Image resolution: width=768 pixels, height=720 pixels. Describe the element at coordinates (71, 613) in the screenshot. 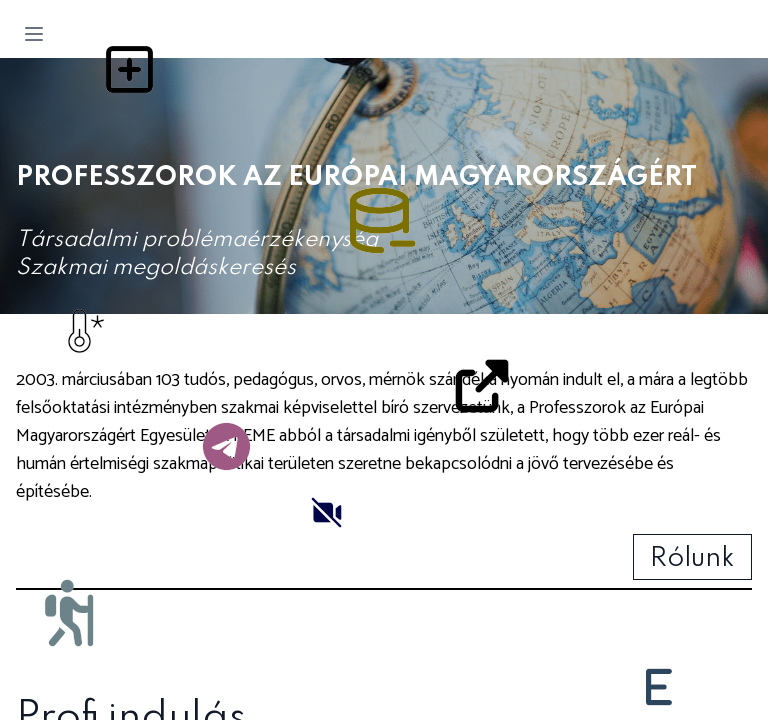

I see `explore hiking trails nearby` at that location.